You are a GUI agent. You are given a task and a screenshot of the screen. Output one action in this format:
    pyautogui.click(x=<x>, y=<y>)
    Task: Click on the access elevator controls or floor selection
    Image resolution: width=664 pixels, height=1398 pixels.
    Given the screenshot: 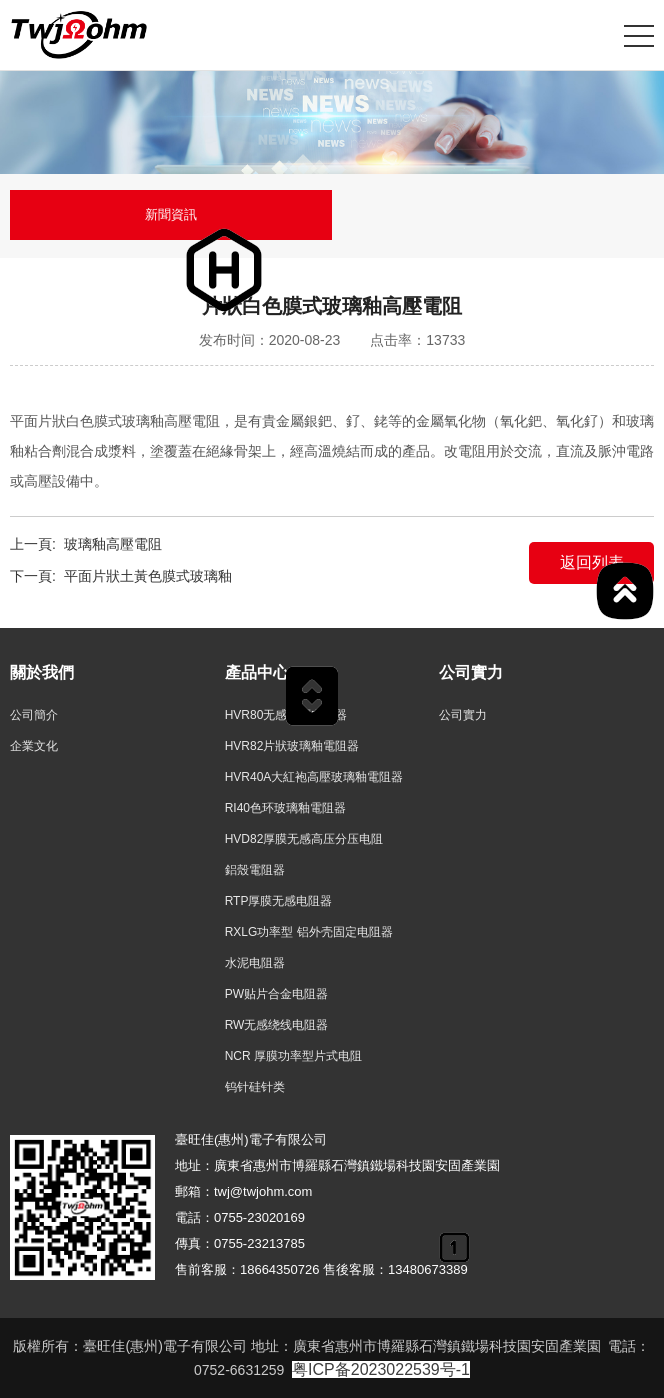 What is the action you would take?
    pyautogui.click(x=312, y=696)
    